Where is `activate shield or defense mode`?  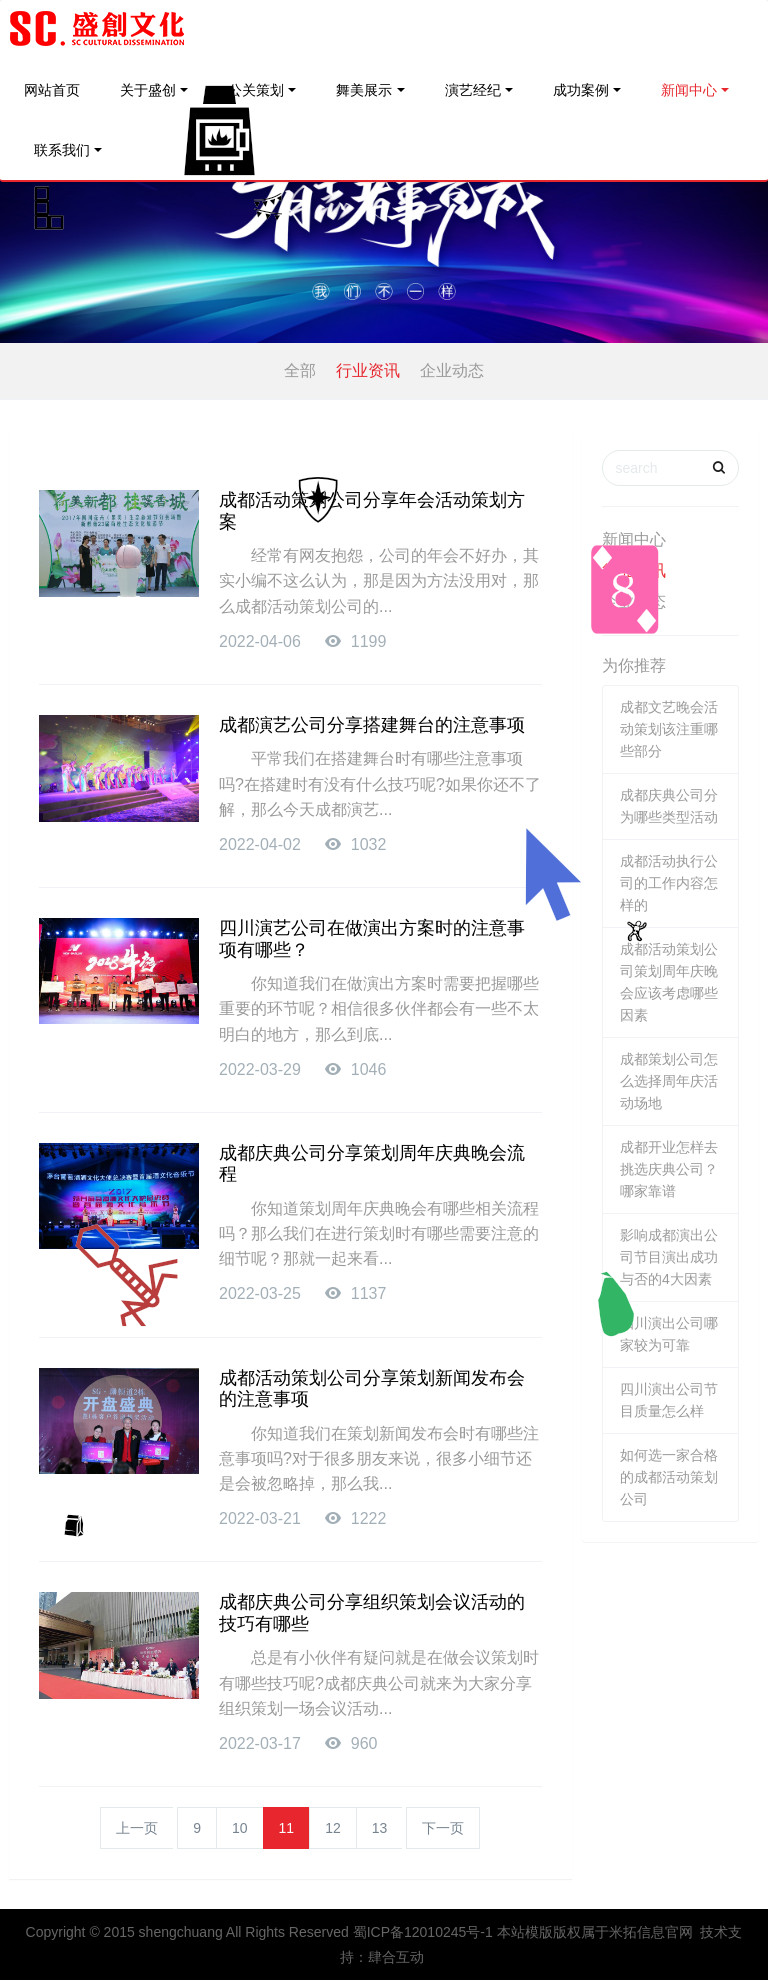
activate shield or defense mode is located at coordinates (318, 500).